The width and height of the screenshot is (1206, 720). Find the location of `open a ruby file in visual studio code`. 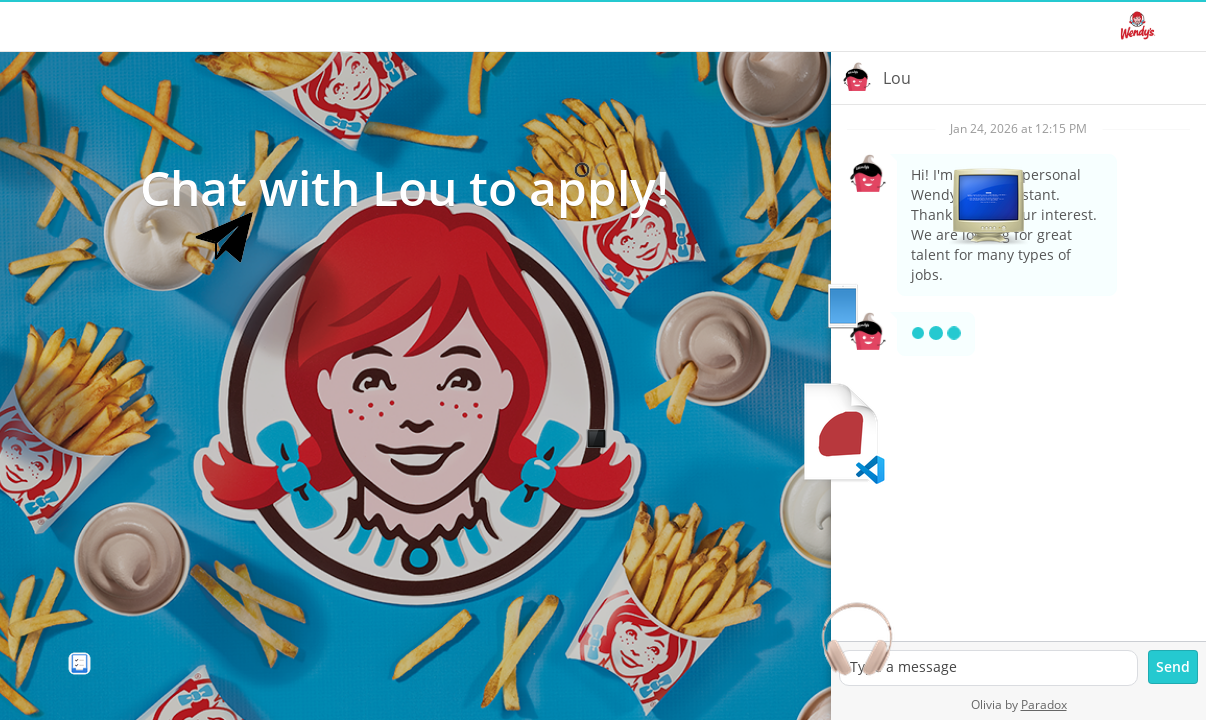

open a ruby file in visual studio code is located at coordinates (841, 434).